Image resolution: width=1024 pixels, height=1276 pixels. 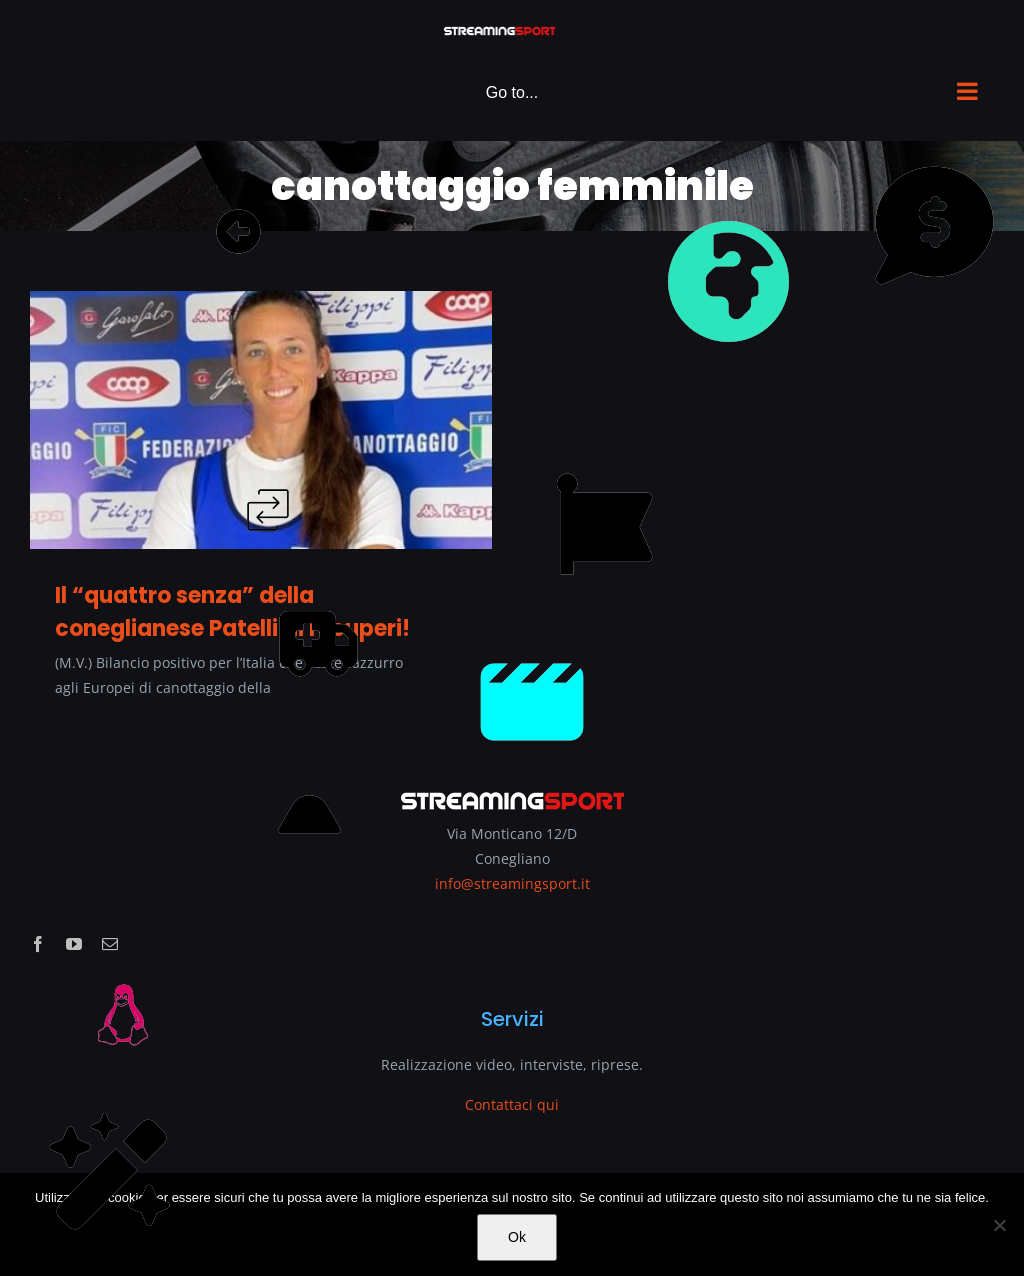 I want to click on flag or mark an item for review, so click(x=605, y=524).